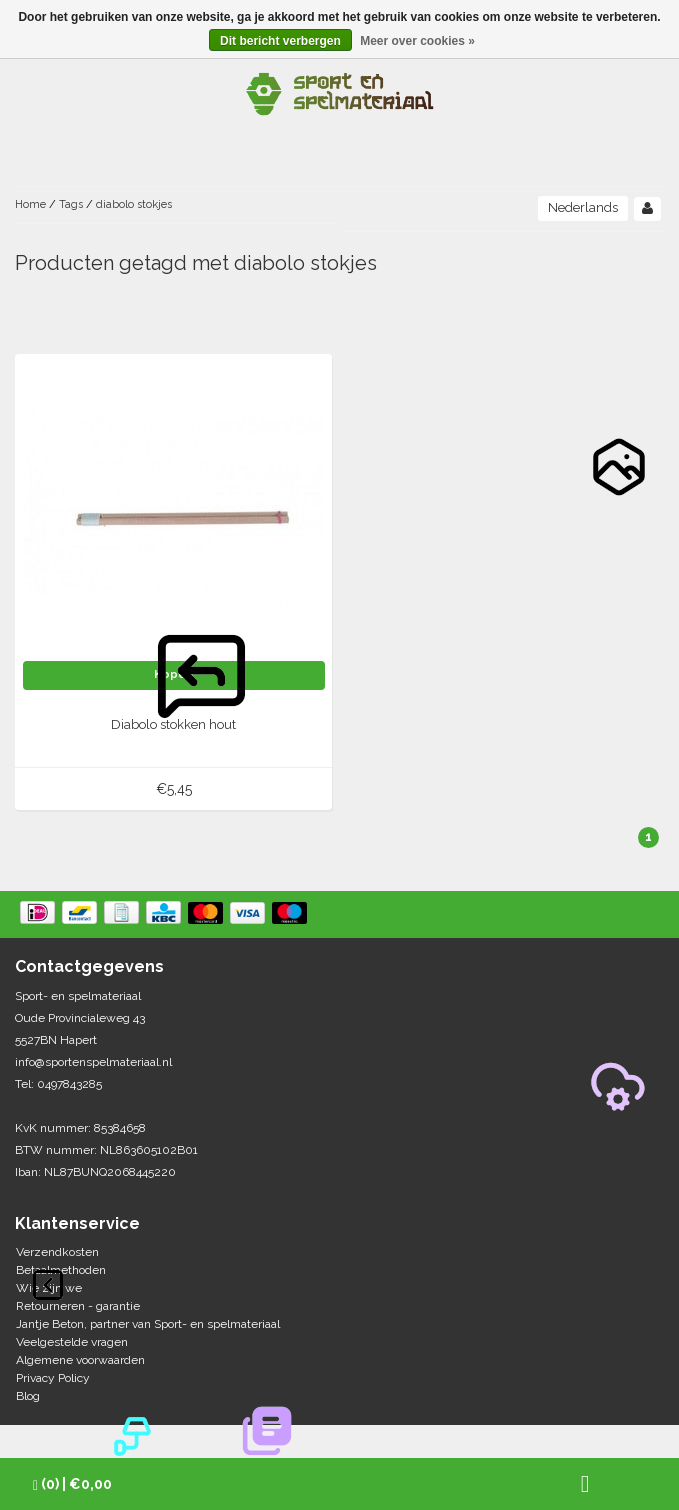  I want to click on access cloud service settings, so click(618, 1087).